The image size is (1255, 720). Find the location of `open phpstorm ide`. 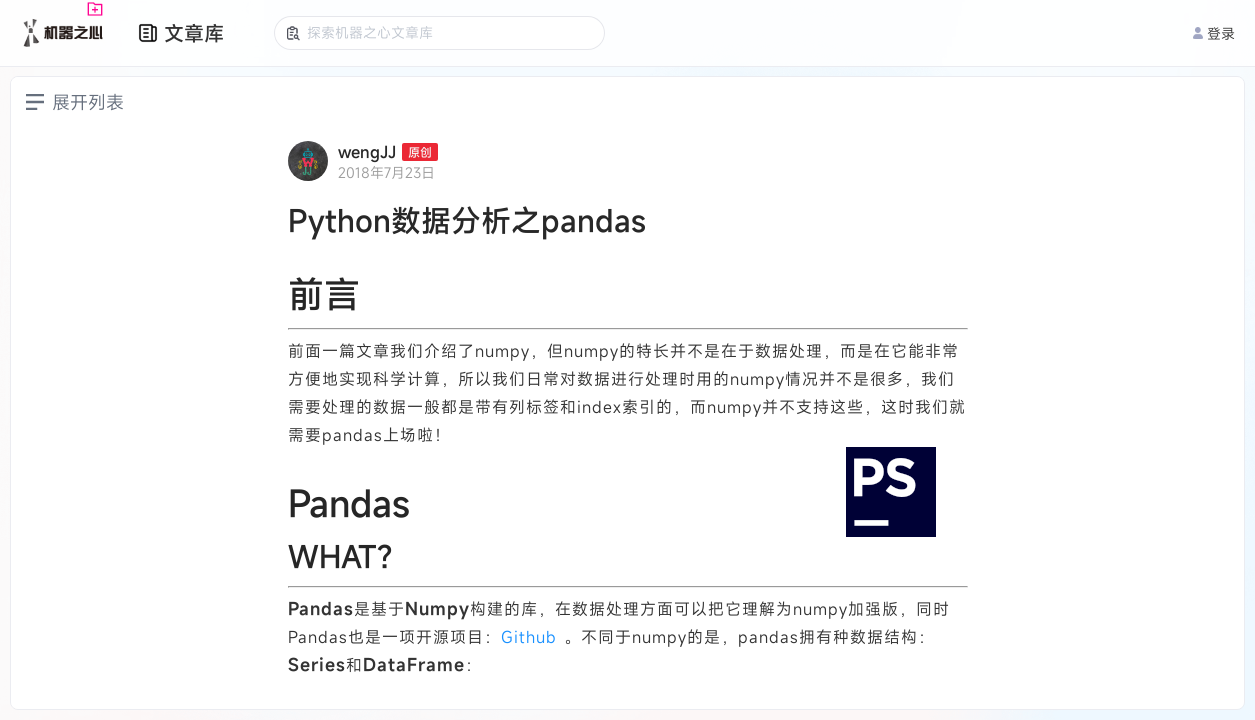

open phpstorm ide is located at coordinates (891, 492).